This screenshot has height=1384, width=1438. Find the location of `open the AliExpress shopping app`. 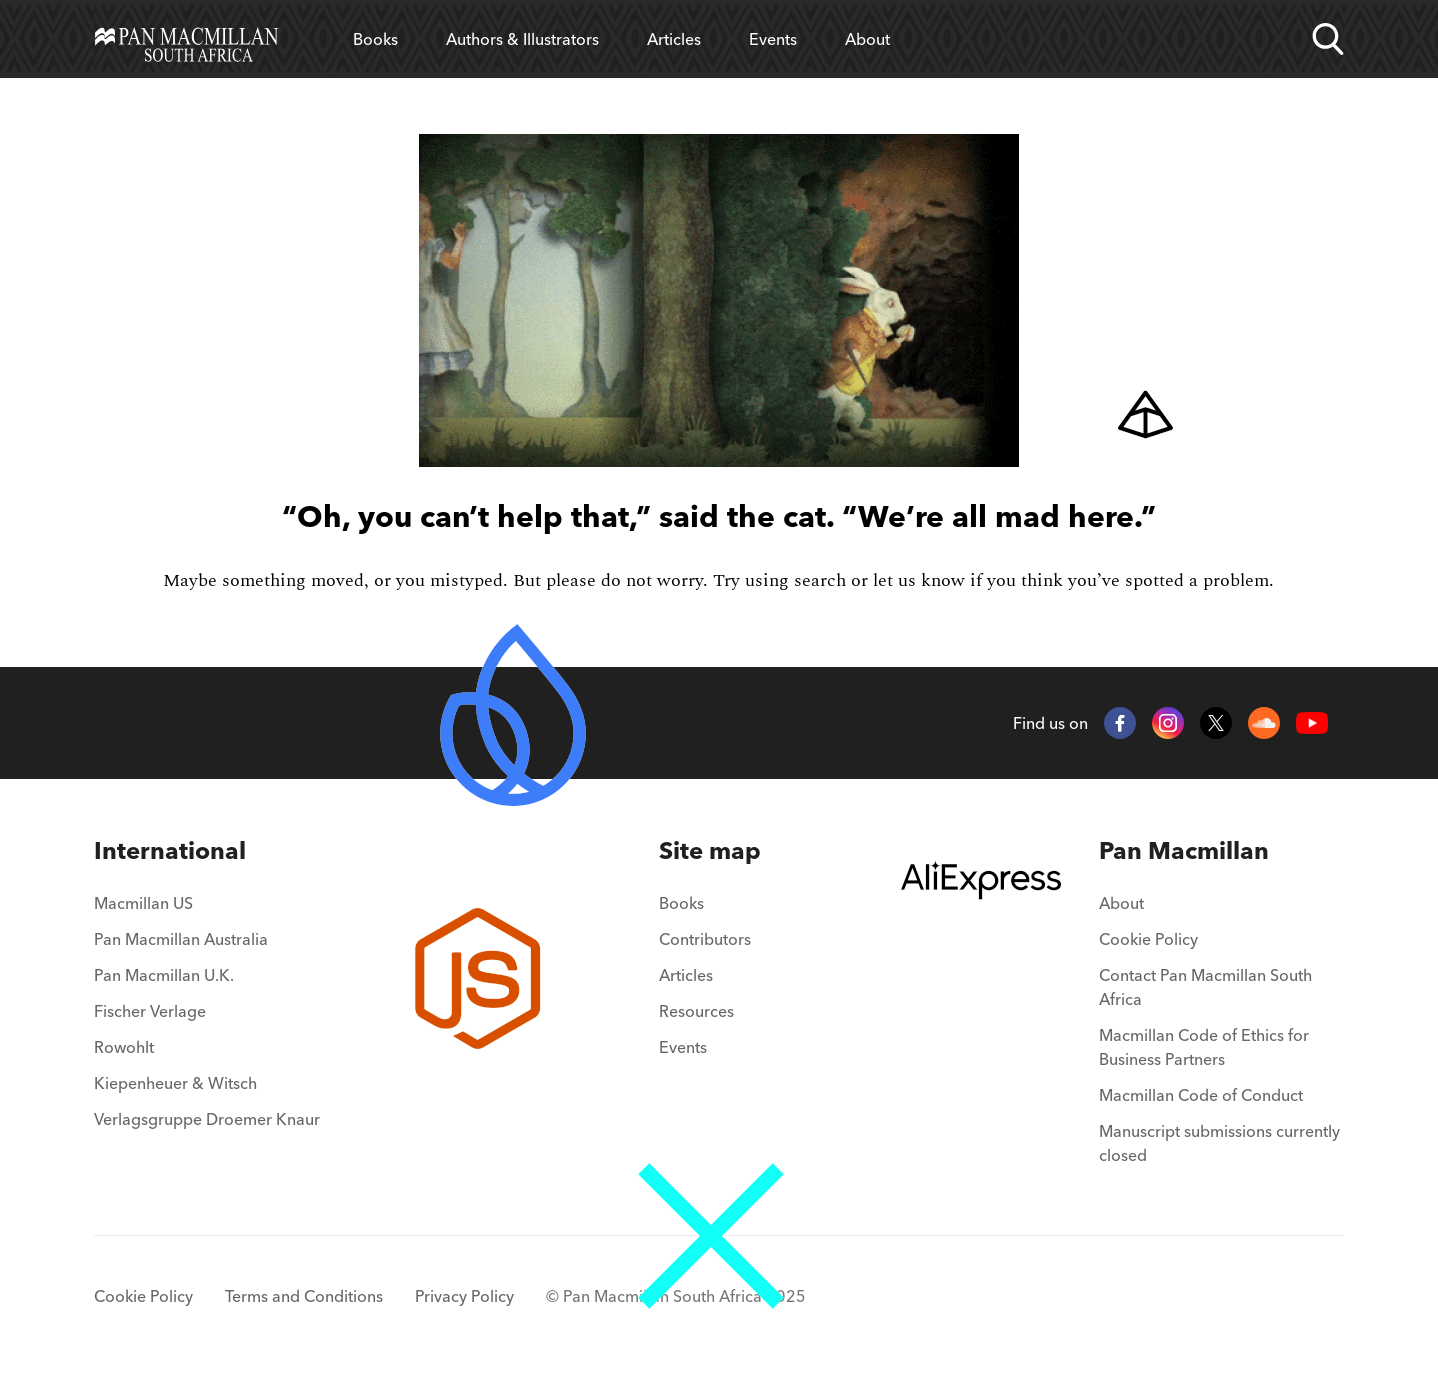

open the AliExpress shopping app is located at coordinates (981, 880).